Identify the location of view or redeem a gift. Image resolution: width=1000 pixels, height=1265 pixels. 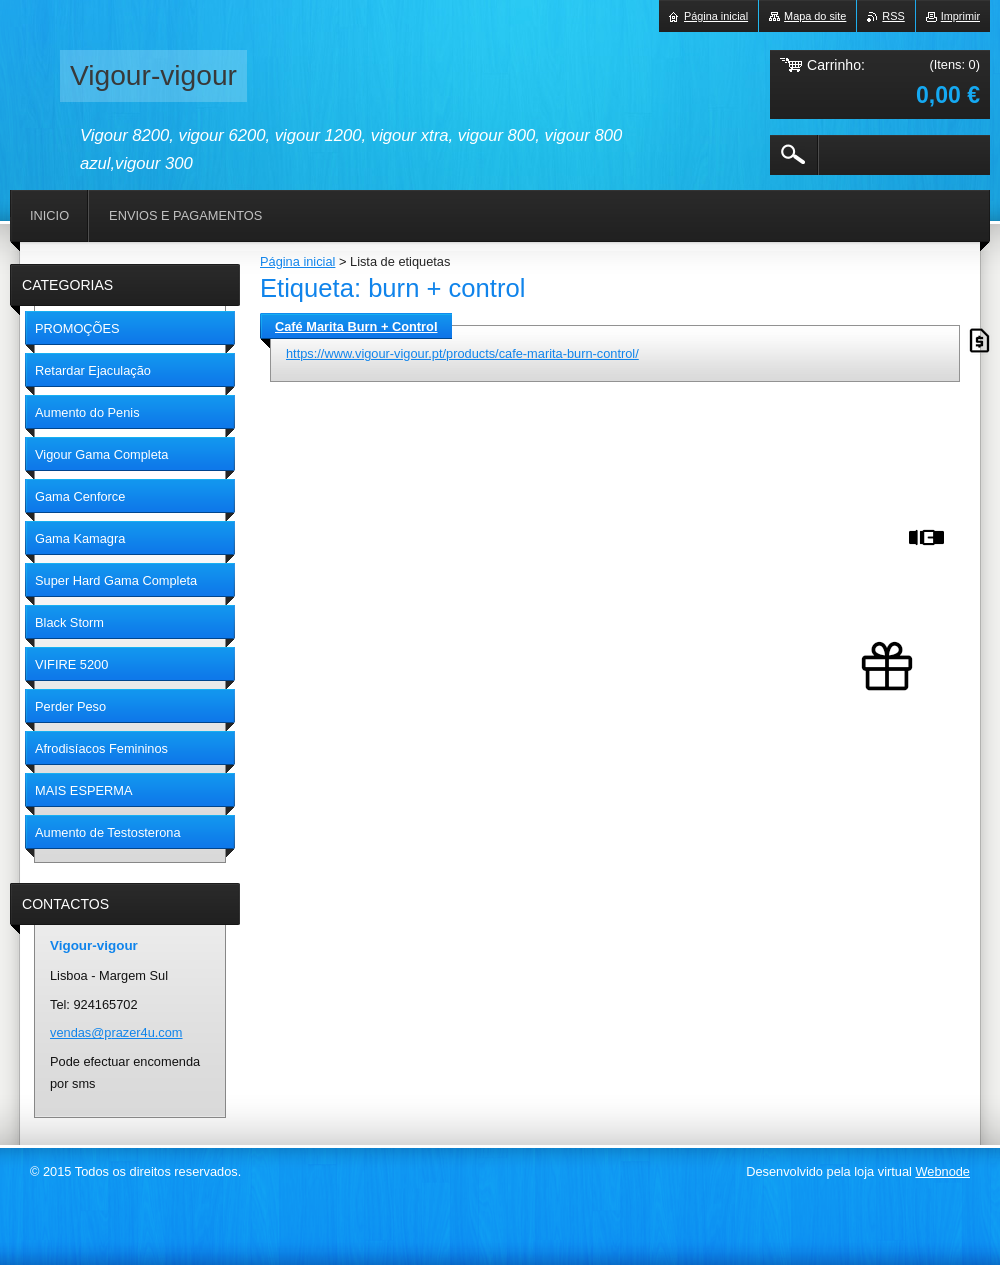
(887, 669).